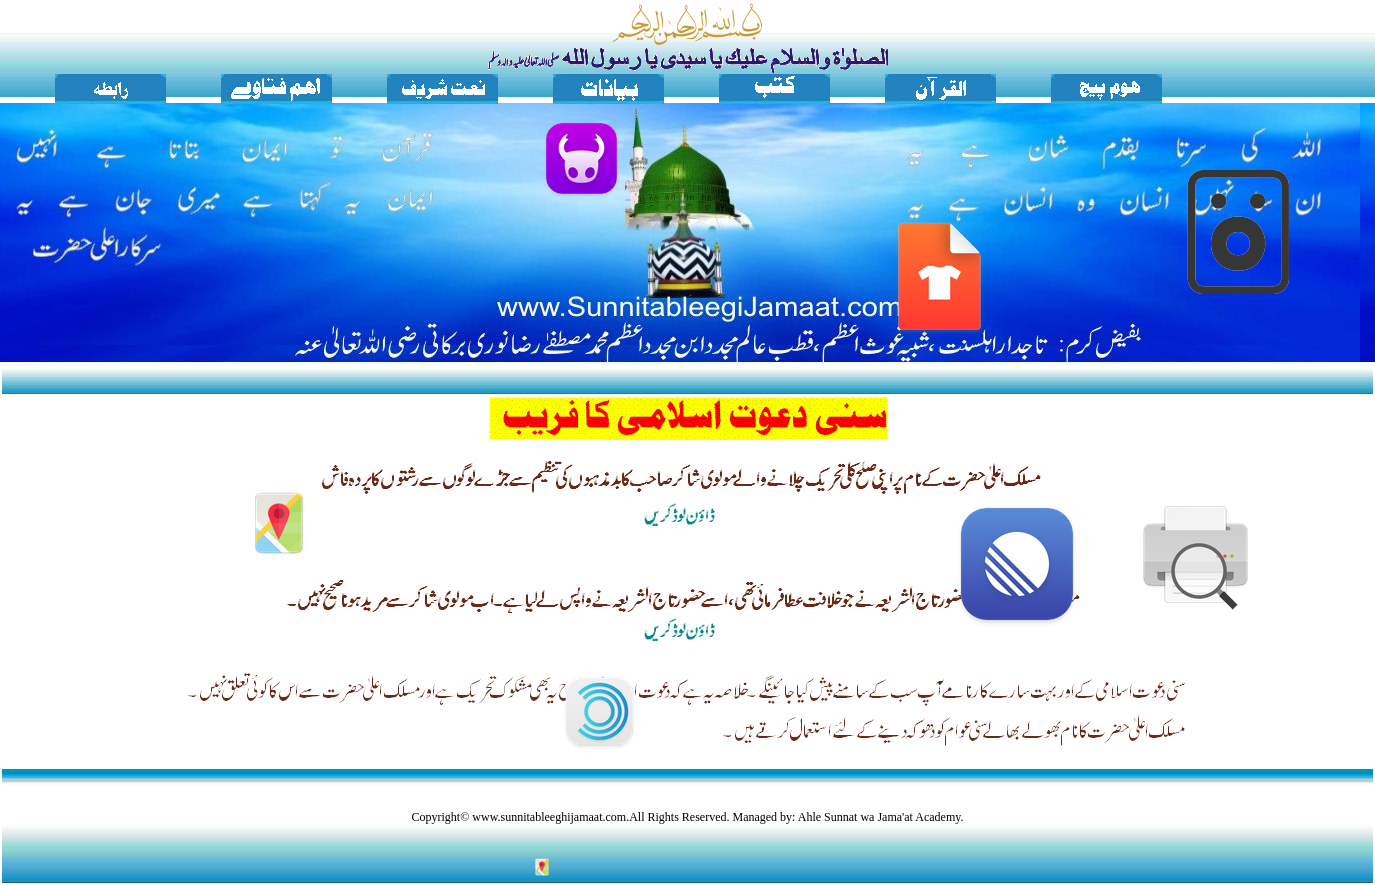  What do you see at coordinates (542, 867) in the screenshot?
I see `a gpx file containing gps route or track data` at bounding box center [542, 867].